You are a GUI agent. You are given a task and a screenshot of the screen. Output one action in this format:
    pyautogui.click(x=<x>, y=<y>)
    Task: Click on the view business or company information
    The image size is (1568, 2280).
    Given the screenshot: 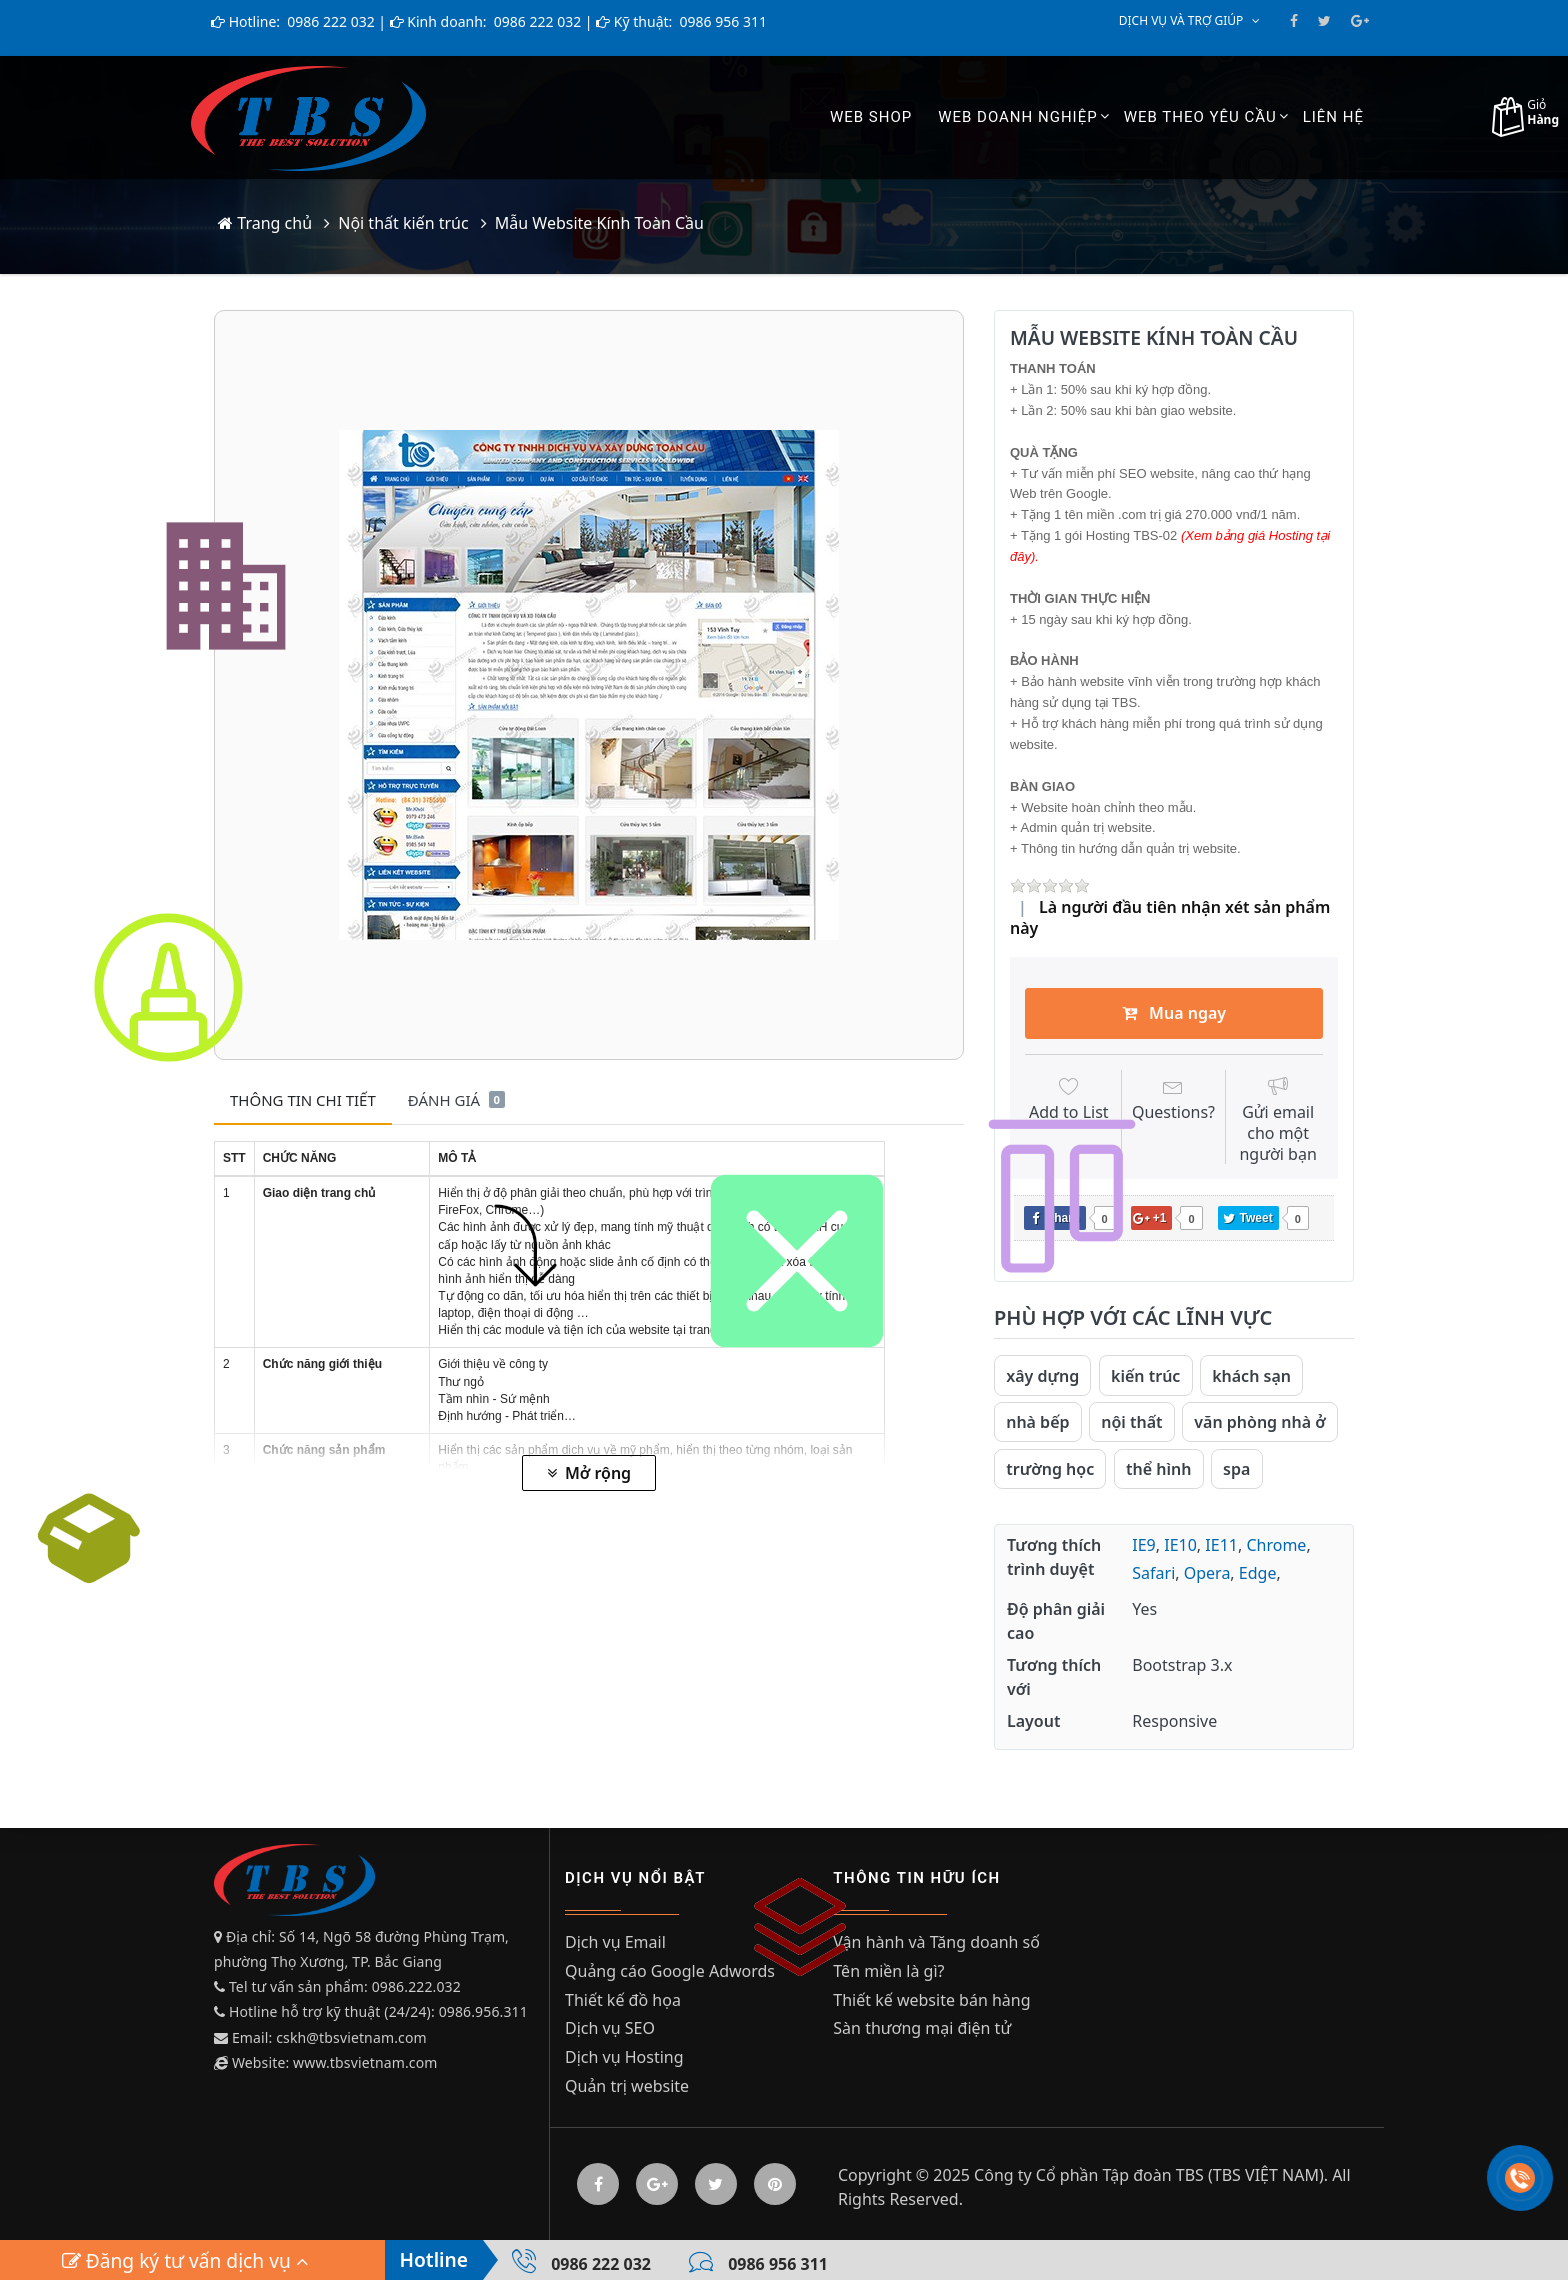 What is the action you would take?
    pyautogui.click(x=226, y=586)
    